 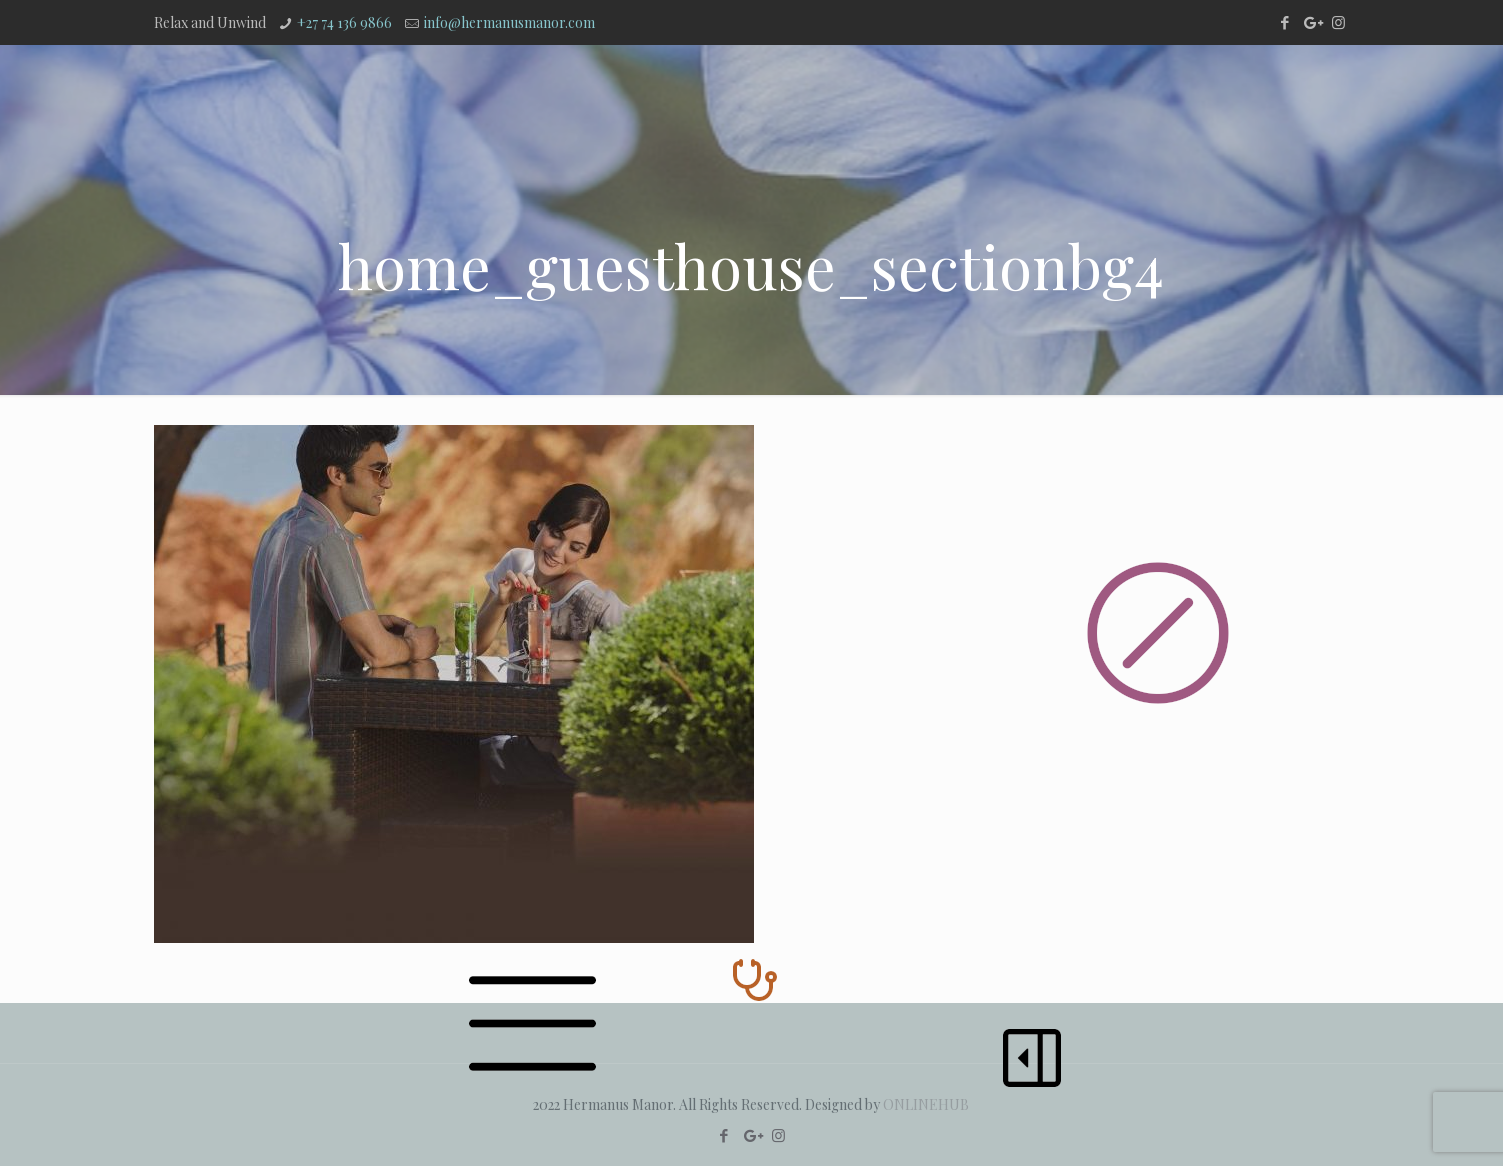 What do you see at coordinates (532, 1023) in the screenshot?
I see `view items in list format` at bounding box center [532, 1023].